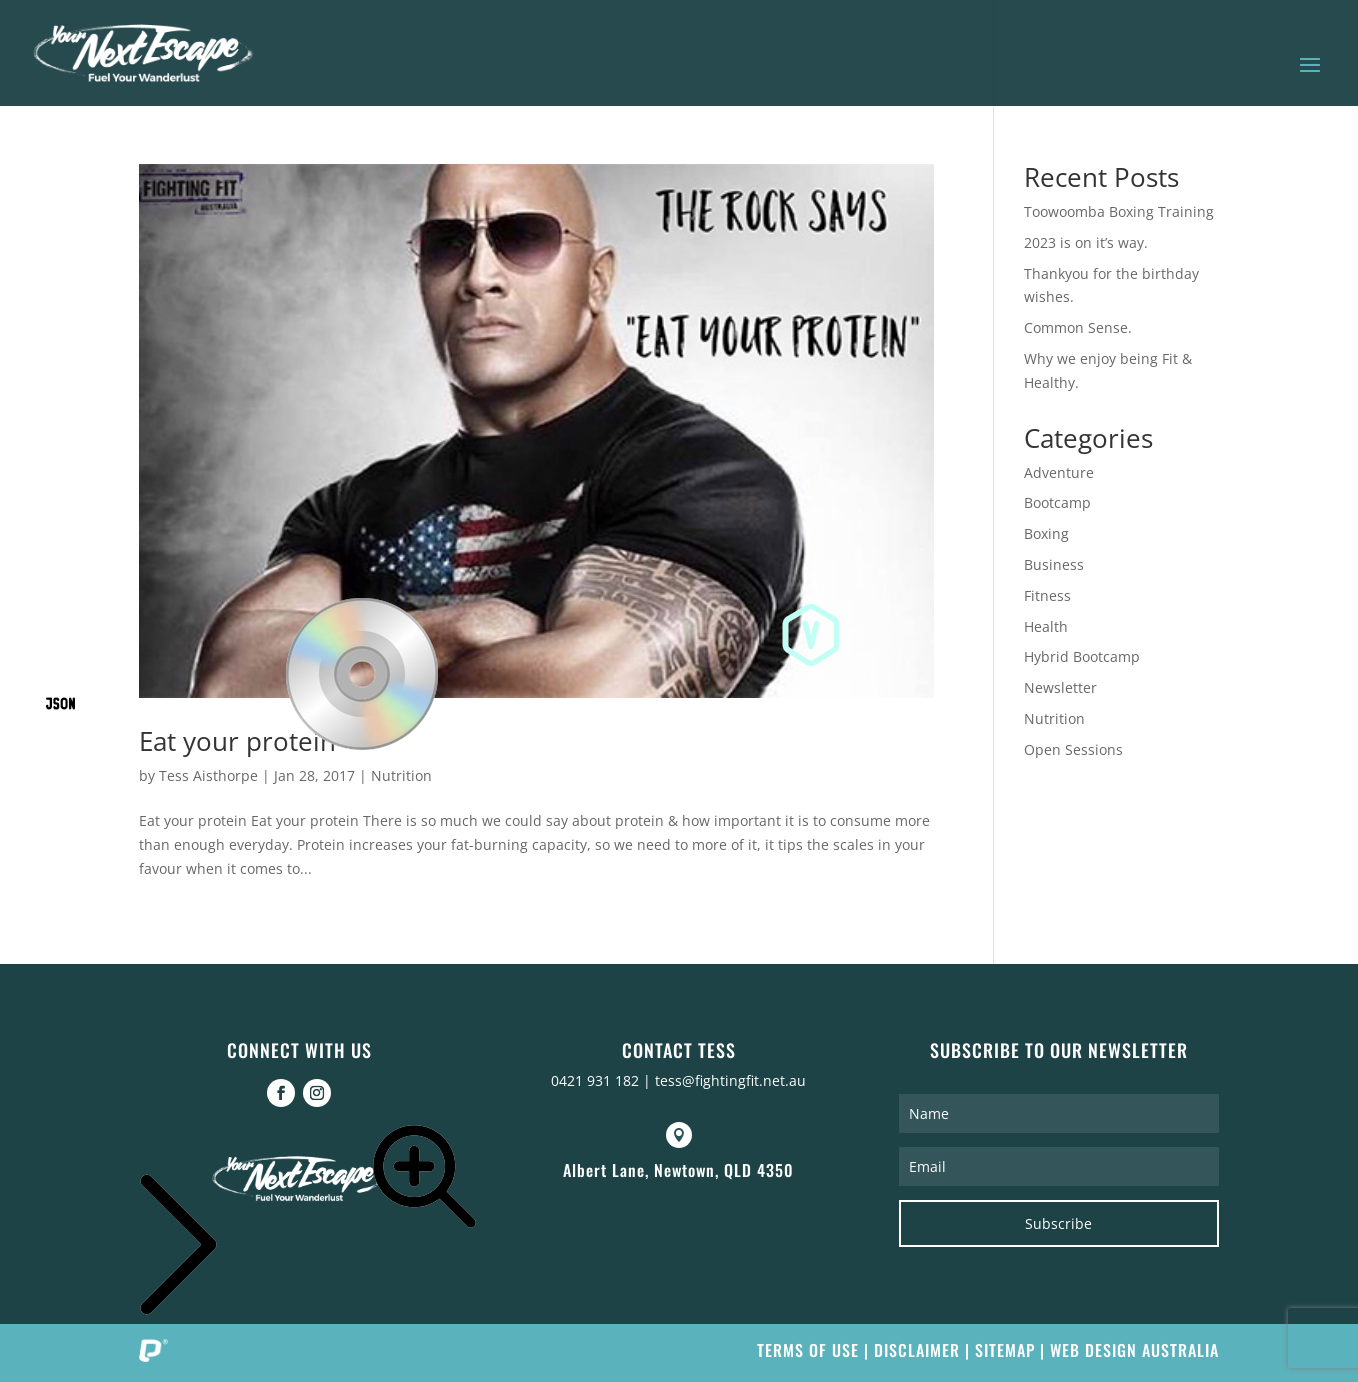 The image size is (1358, 1382). I want to click on version indicator or version number badge, so click(811, 635).